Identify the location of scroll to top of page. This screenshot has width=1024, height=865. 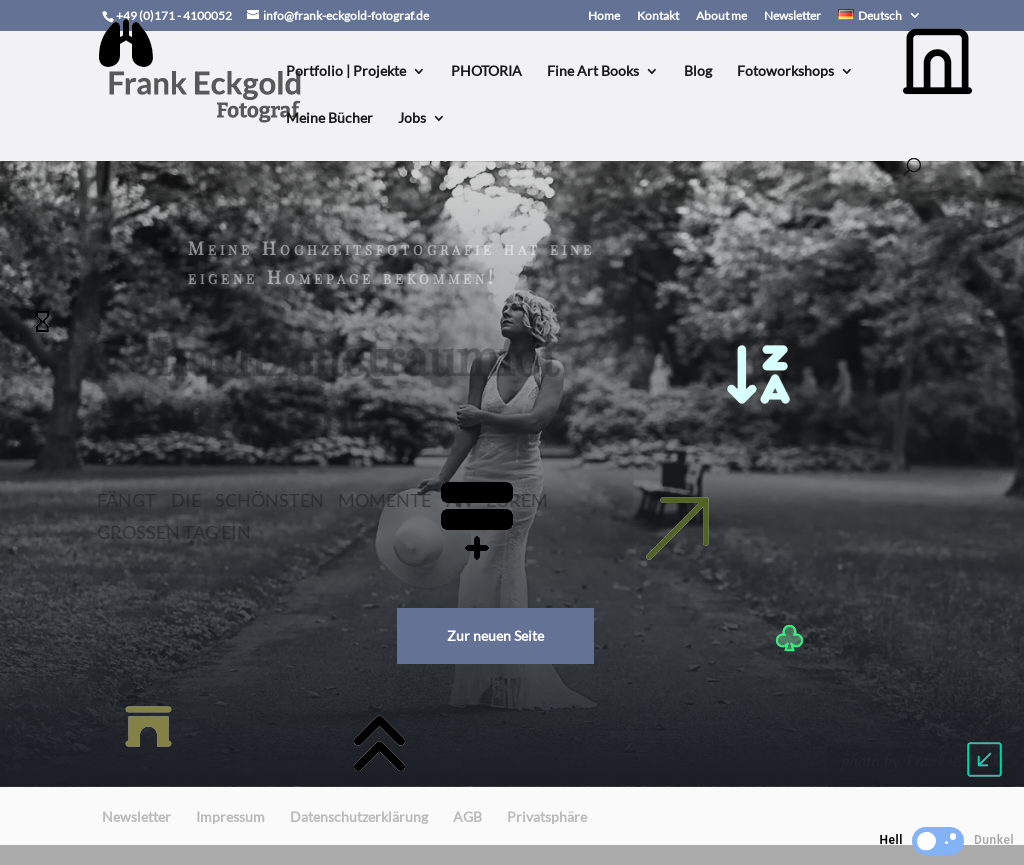
(379, 745).